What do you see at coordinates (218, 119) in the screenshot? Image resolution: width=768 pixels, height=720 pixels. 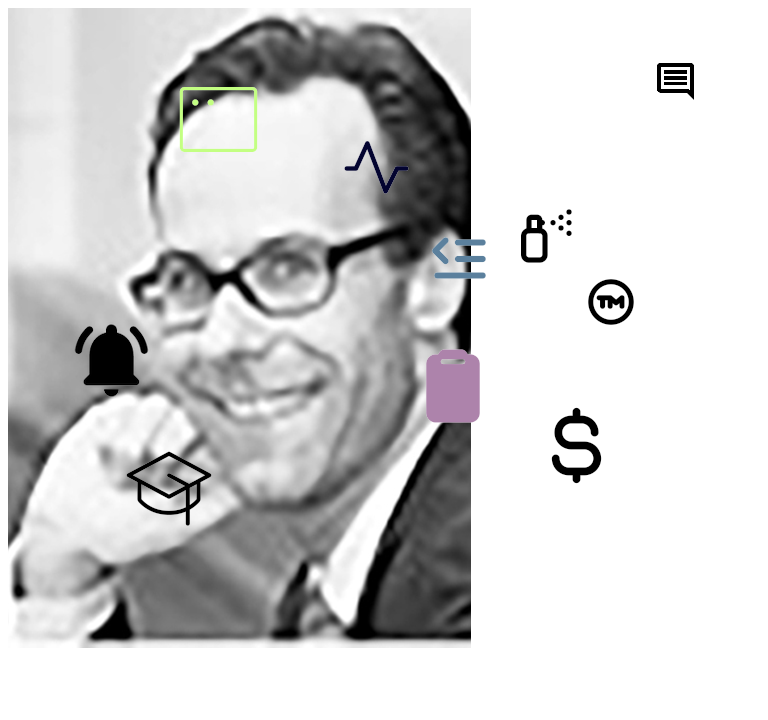 I see `open application window` at bounding box center [218, 119].